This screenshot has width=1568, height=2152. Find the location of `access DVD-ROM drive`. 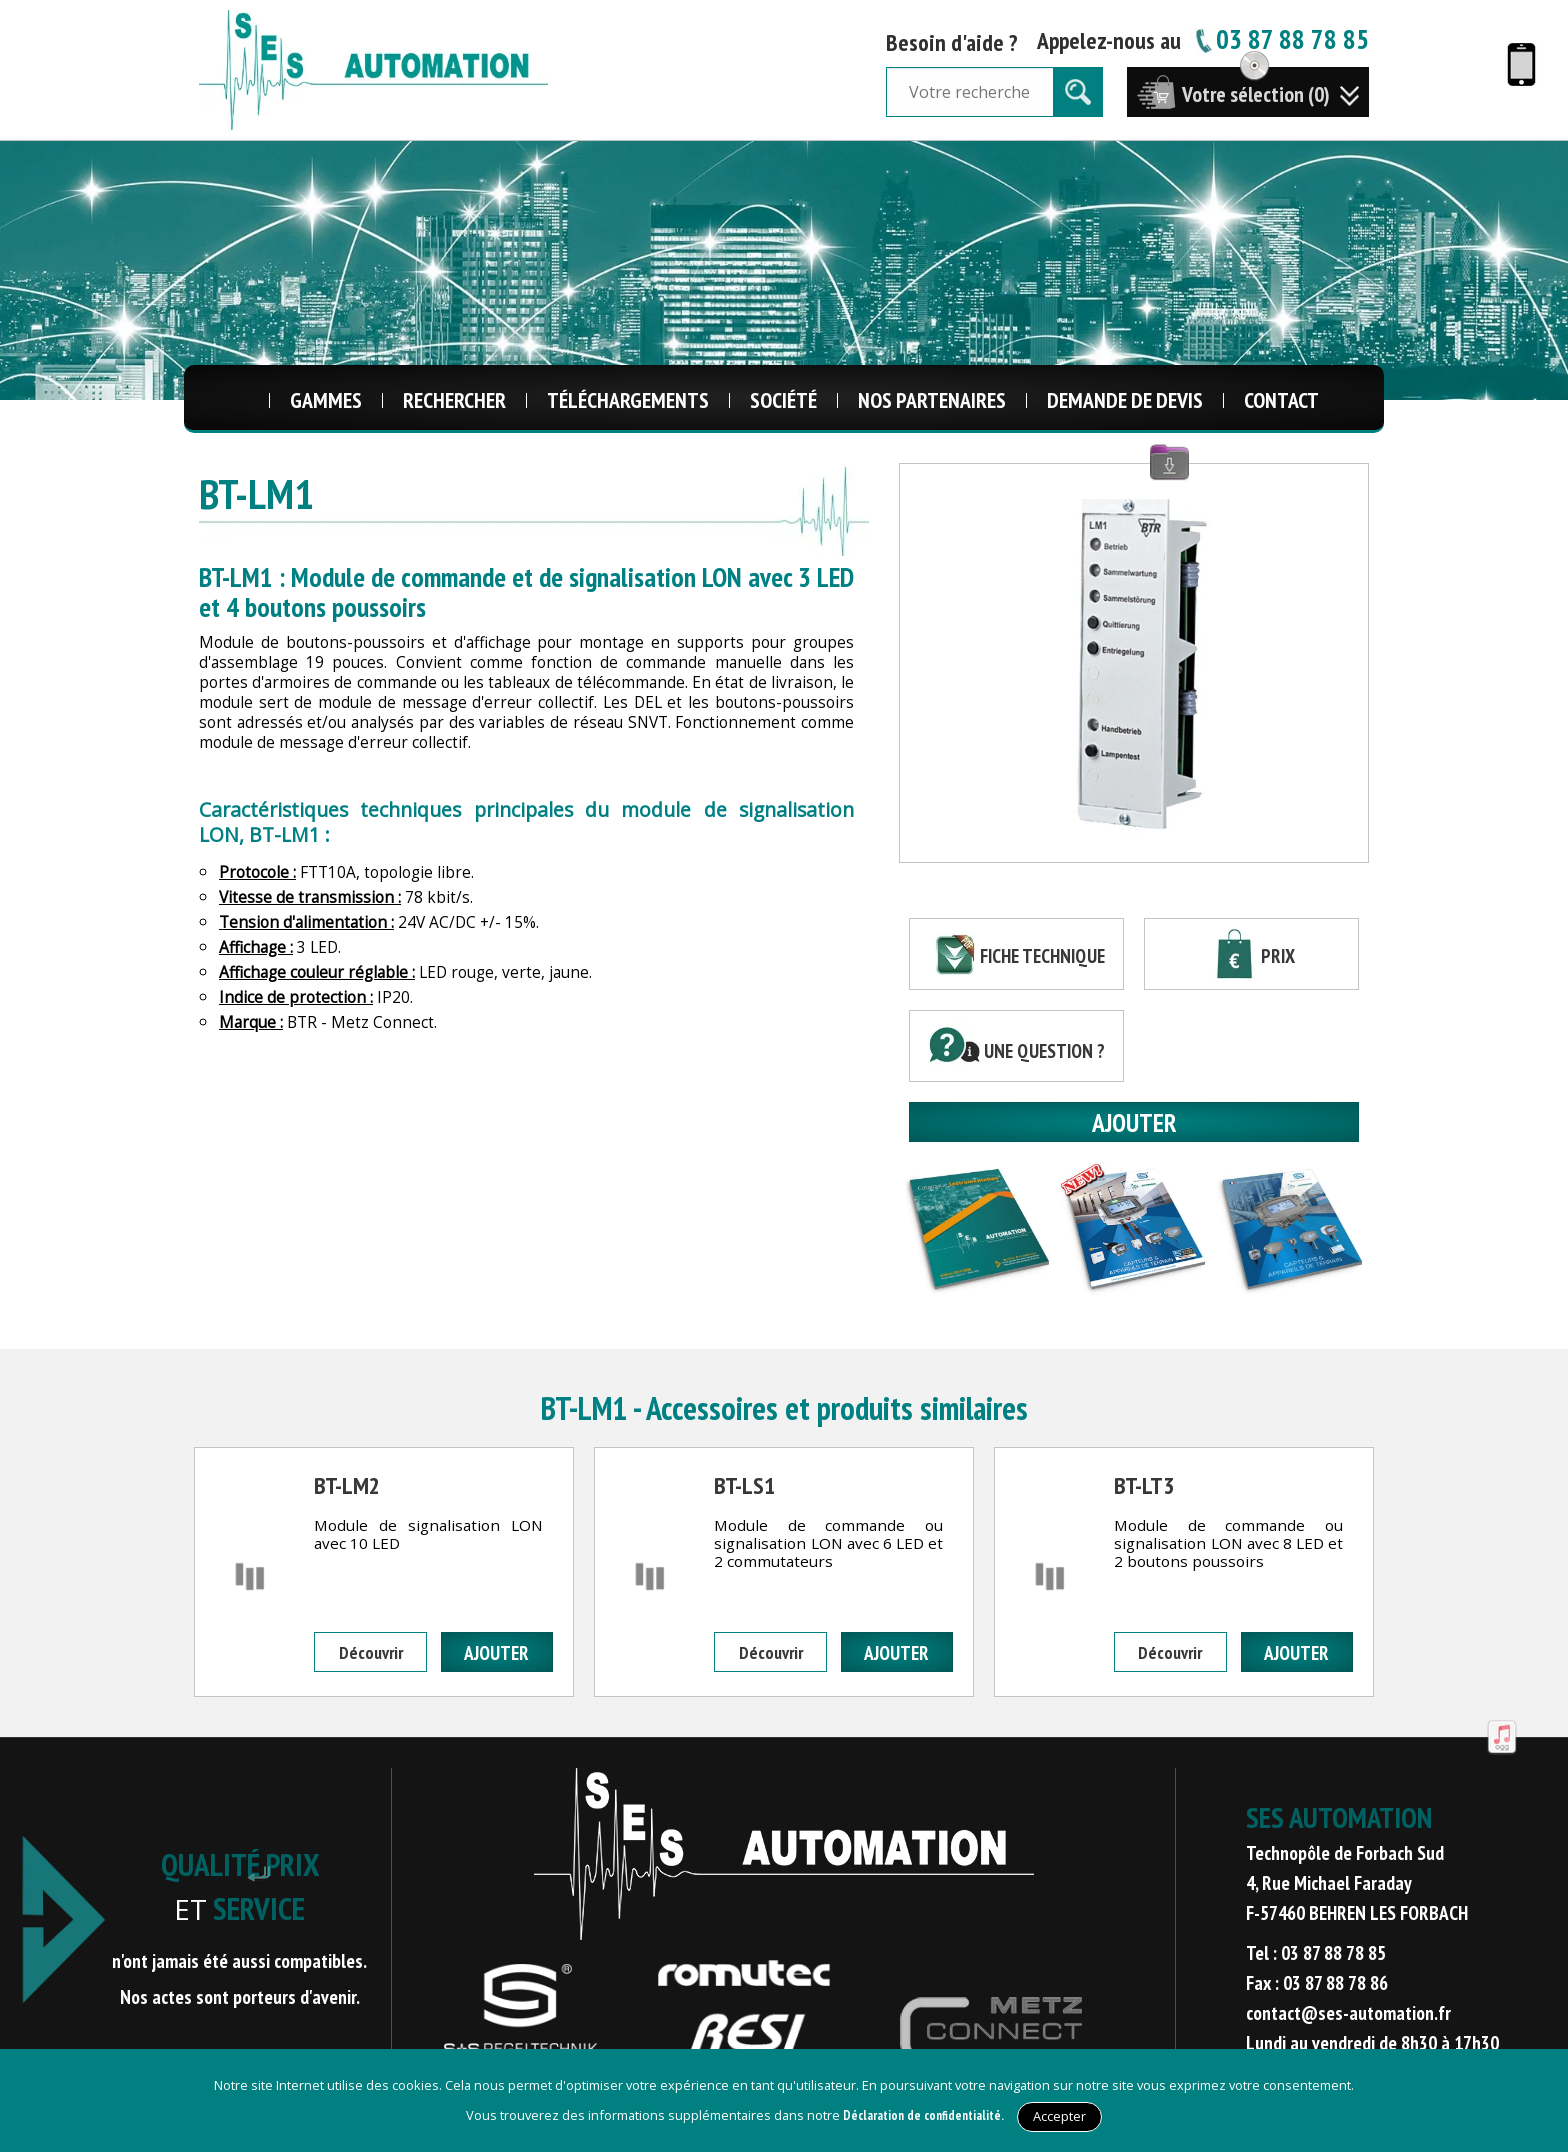

access DVD-ROM drive is located at coordinates (1254, 65).